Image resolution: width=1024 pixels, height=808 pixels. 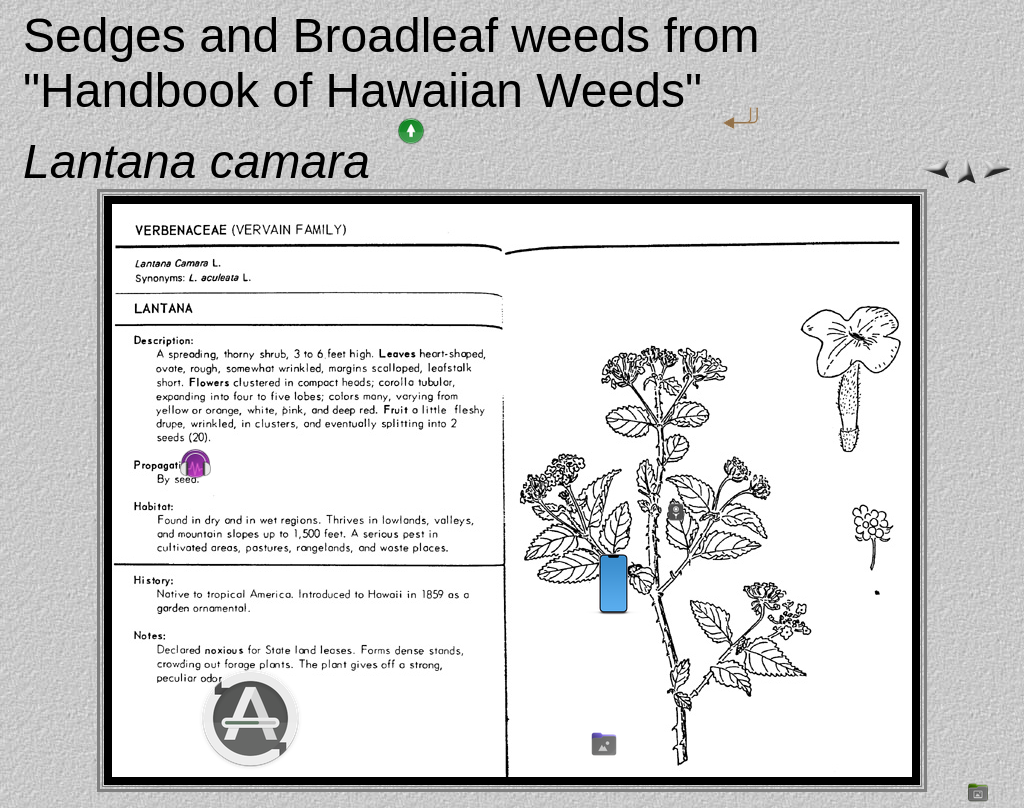 What do you see at coordinates (411, 131) in the screenshot?
I see `indicates a software update is available` at bounding box center [411, 131].